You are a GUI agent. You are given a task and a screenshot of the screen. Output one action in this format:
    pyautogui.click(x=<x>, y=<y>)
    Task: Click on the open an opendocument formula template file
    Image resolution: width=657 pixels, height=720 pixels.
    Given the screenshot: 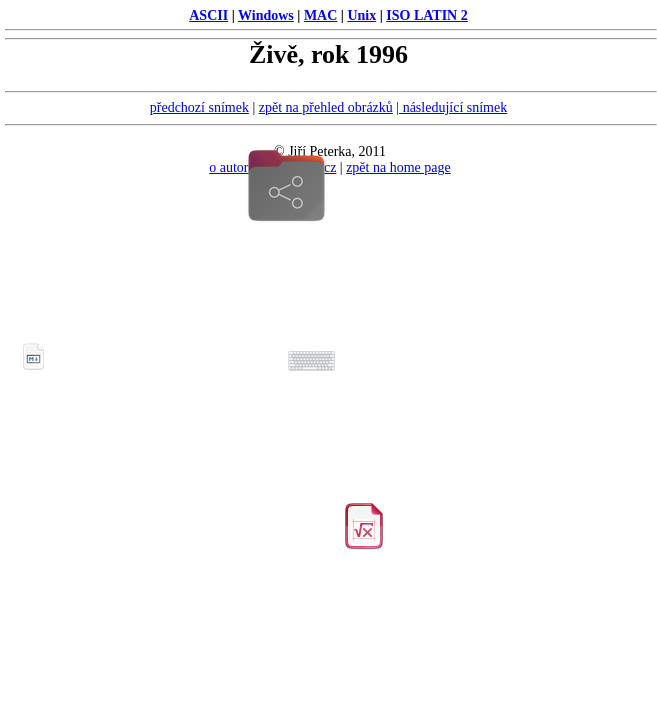 What is the action you would take?
    pyautogui.click(x=364, y=526)
    